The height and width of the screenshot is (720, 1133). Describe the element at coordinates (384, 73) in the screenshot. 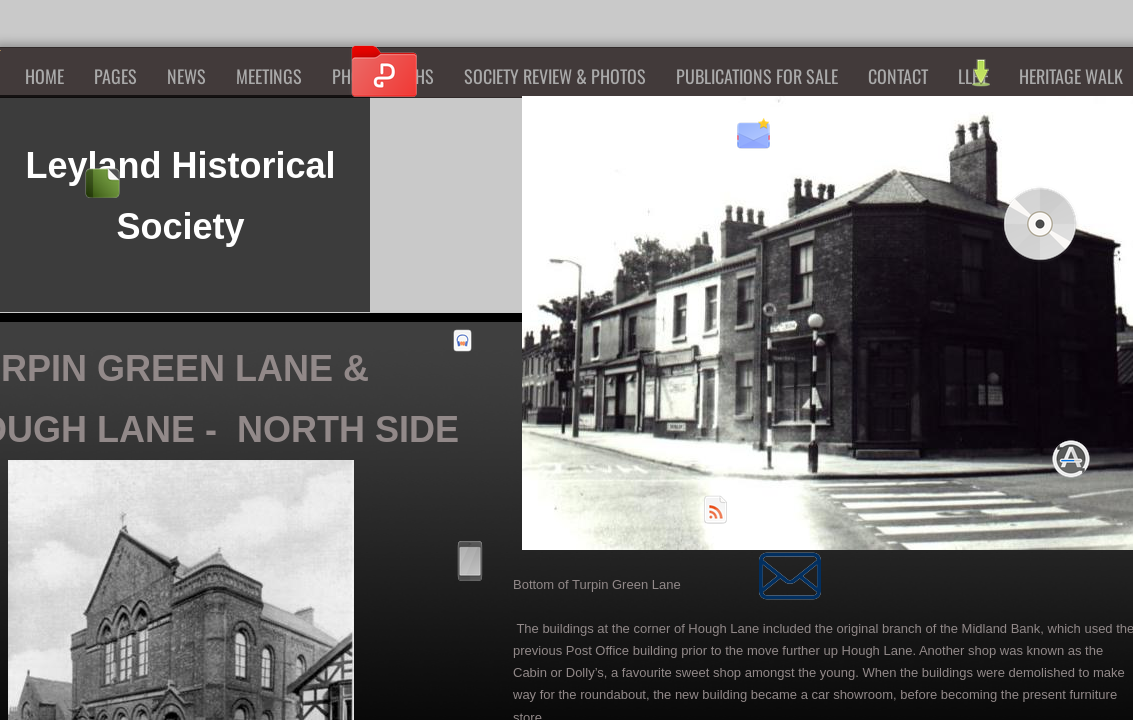

I see `open folder containing WPS PDF documents` at that location.